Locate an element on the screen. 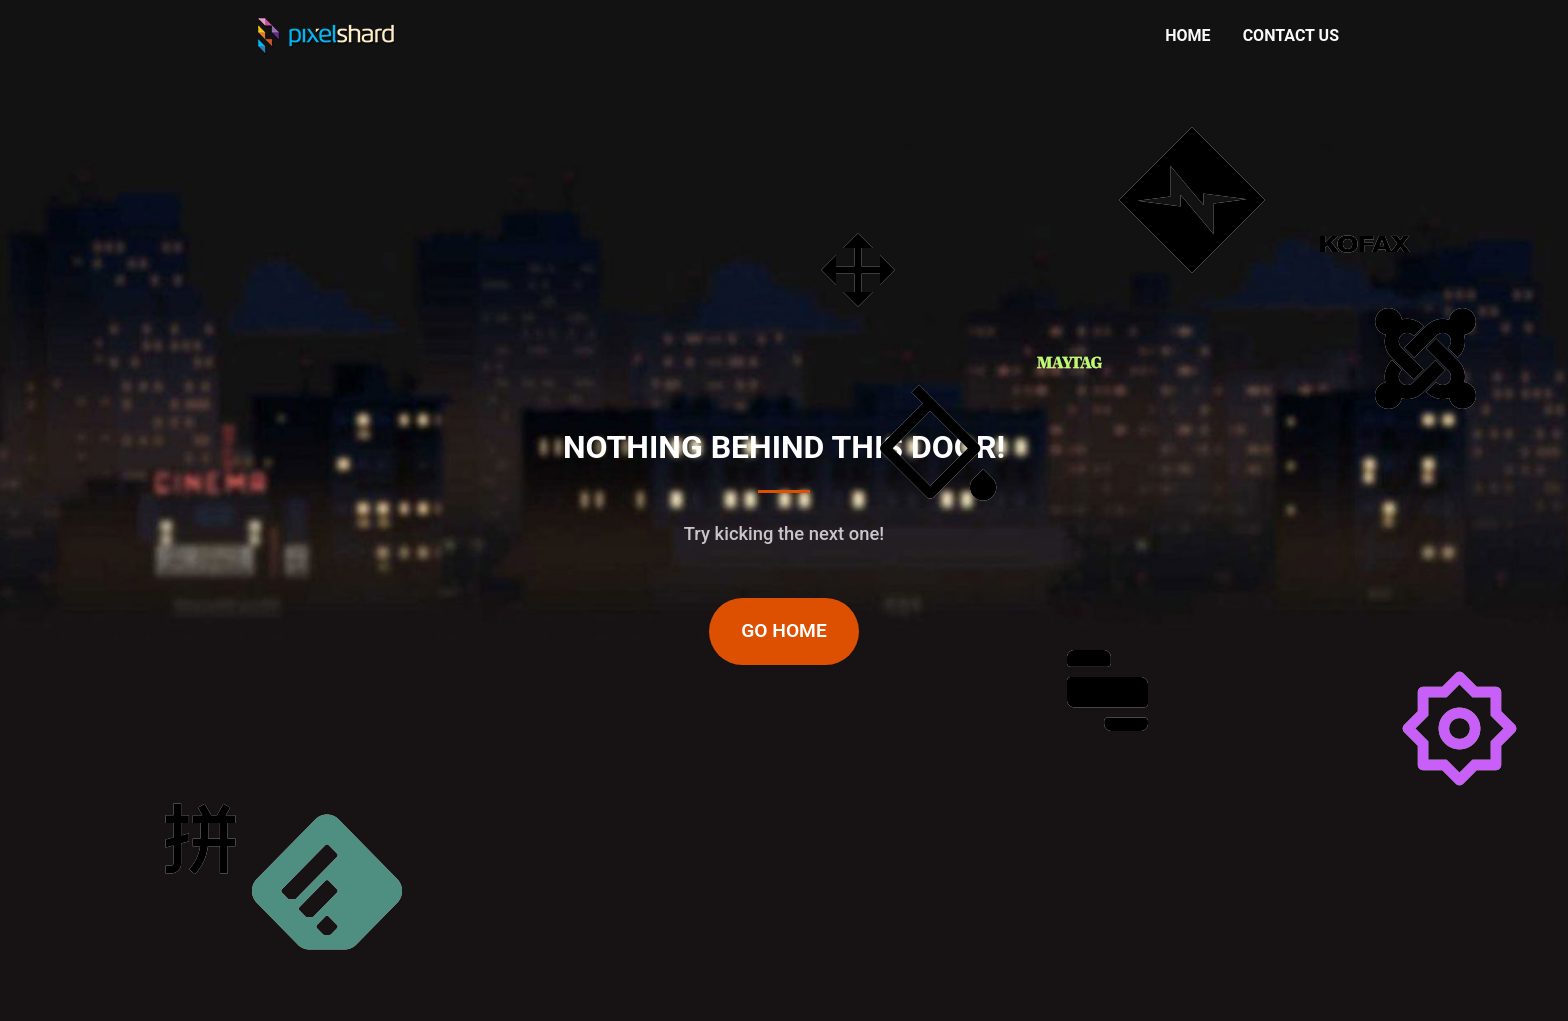 Image resolution: width=1568 pixels, height=1021 pixels. retool app or service logo is located at coordinates (1107, 690).